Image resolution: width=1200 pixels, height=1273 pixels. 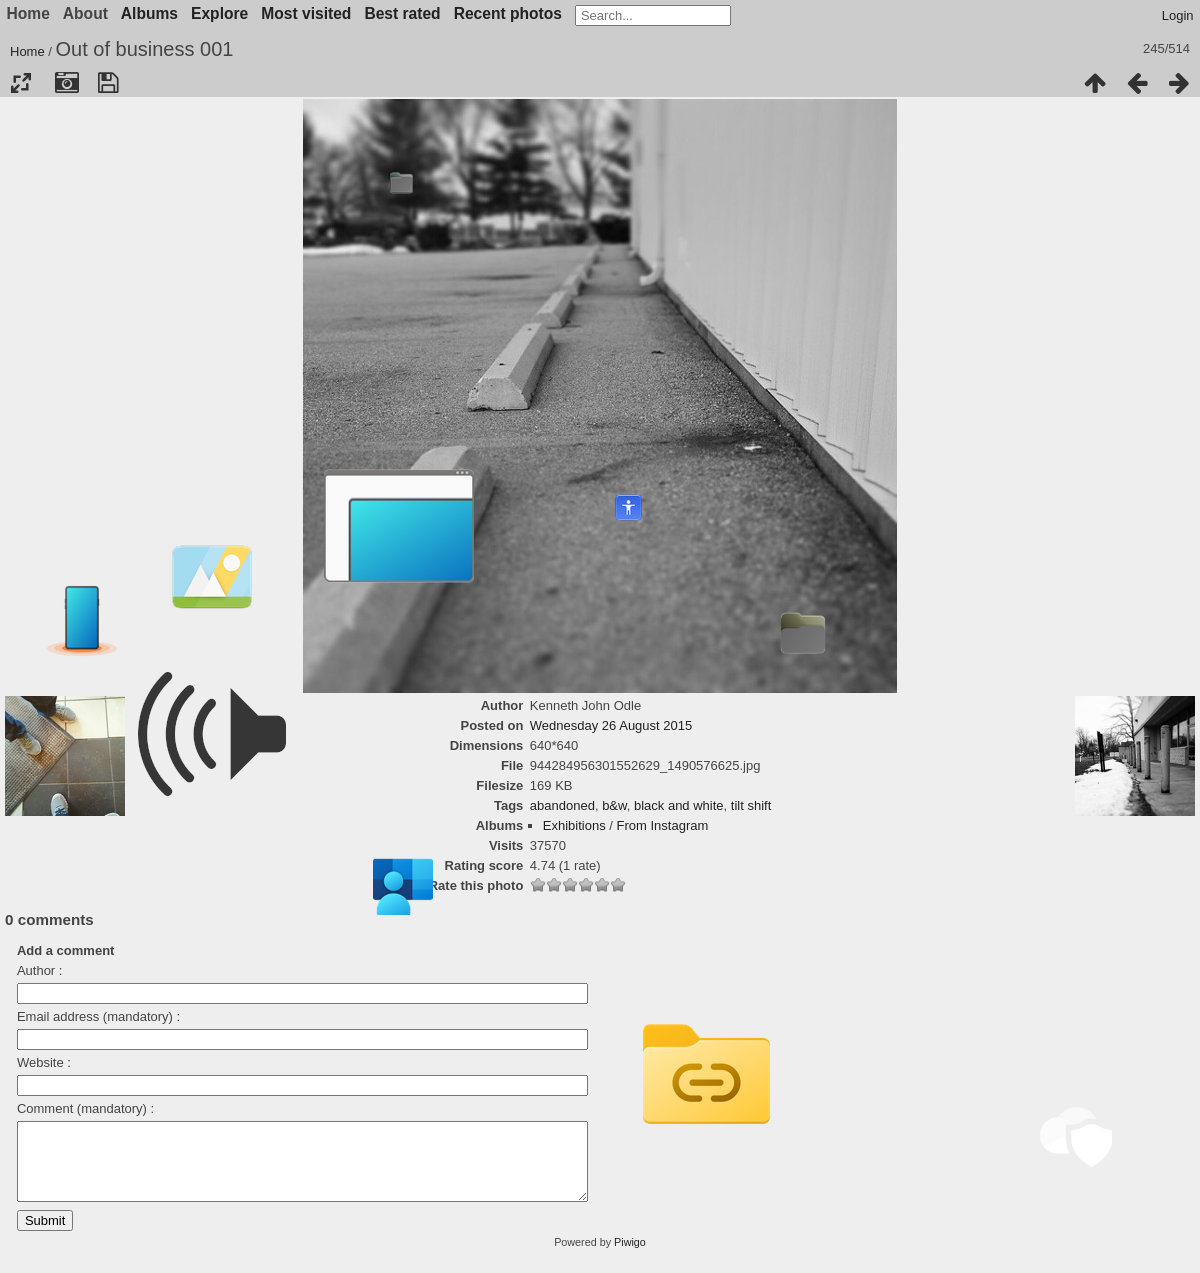 I want to click on open accessibility settings, so click(x=628, y=507).